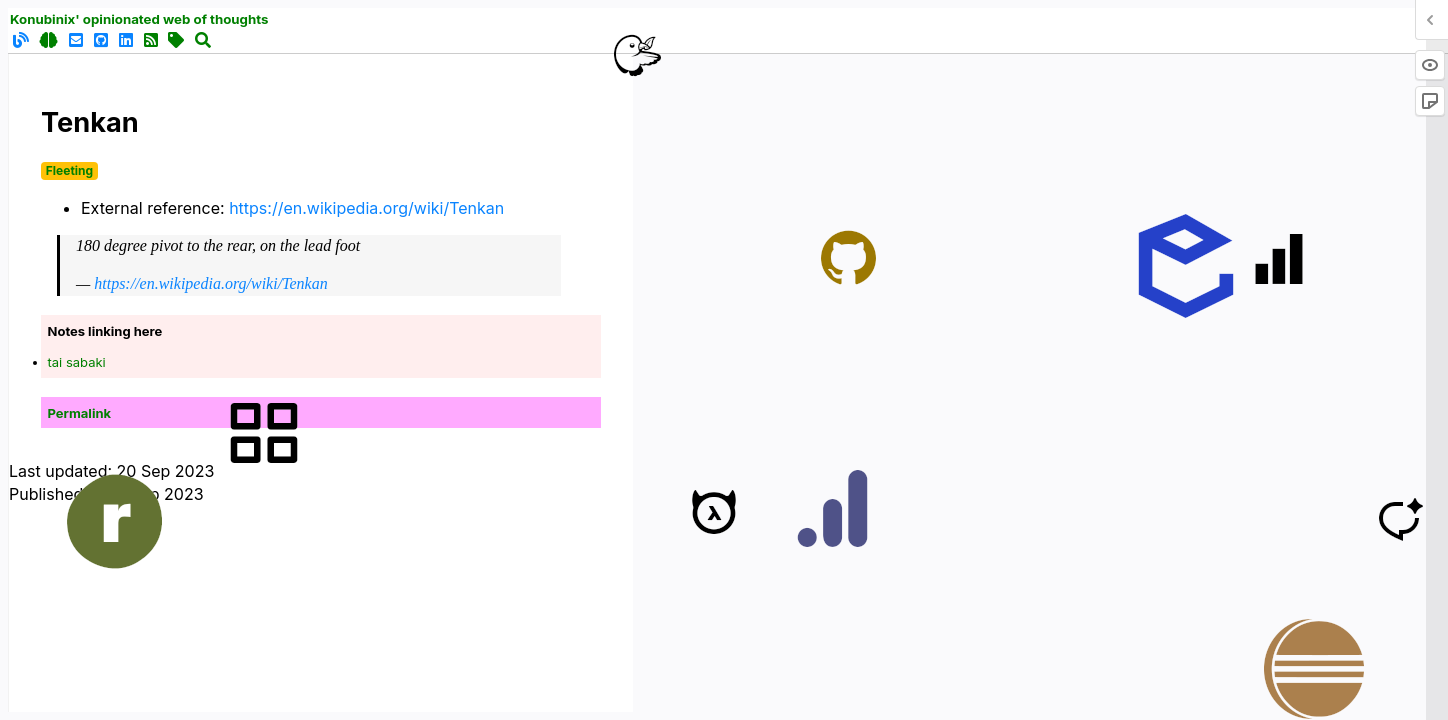  Describe the element at coordinates (637, 55) in the screenshot. I see `bower package manager logo` at that location.